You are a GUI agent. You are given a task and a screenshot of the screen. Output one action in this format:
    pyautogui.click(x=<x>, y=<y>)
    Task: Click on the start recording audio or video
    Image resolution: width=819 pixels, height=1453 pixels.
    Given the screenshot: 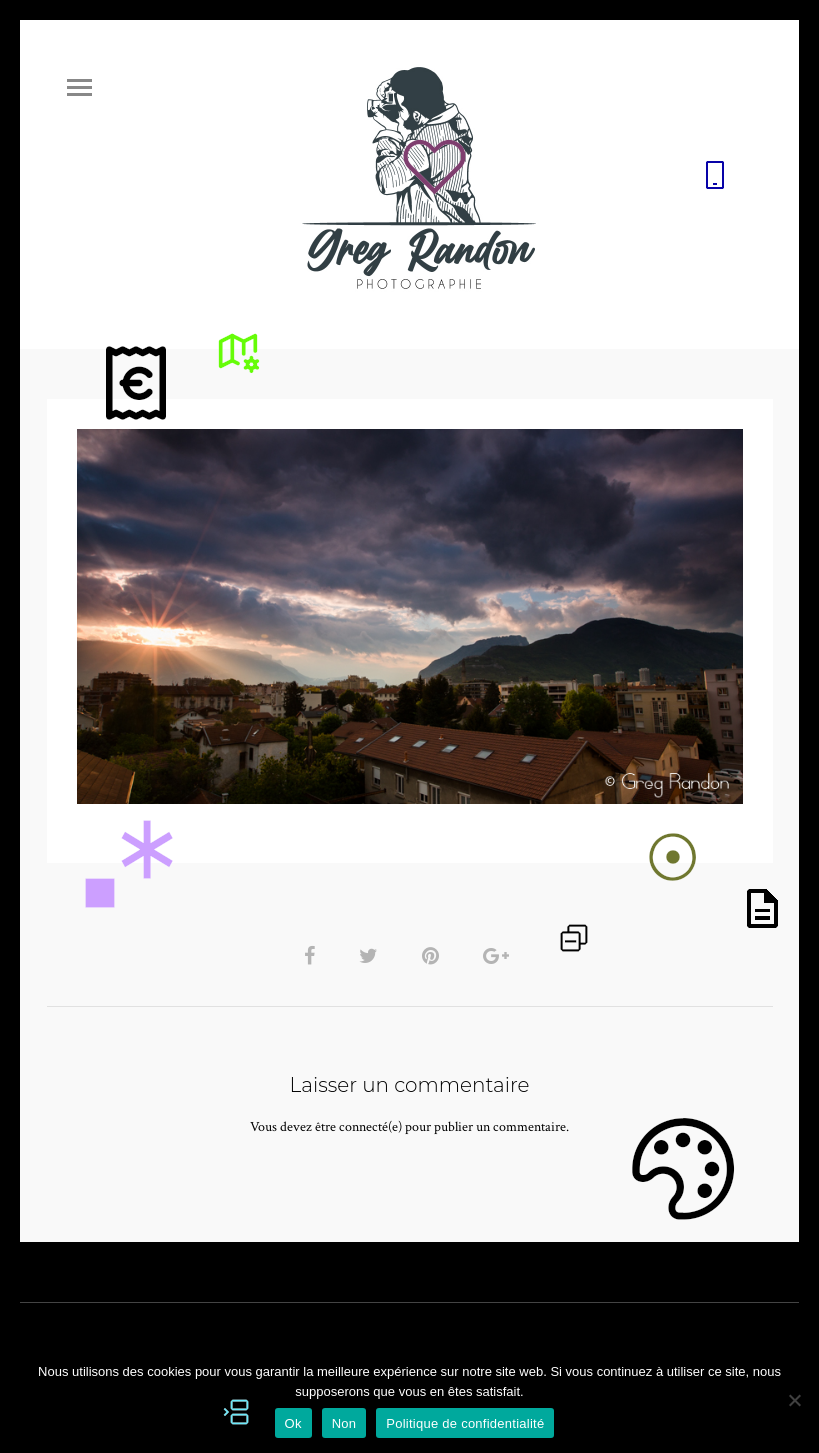 What is the action you would take?
    pyautogui.click(x=673, y=857)
    